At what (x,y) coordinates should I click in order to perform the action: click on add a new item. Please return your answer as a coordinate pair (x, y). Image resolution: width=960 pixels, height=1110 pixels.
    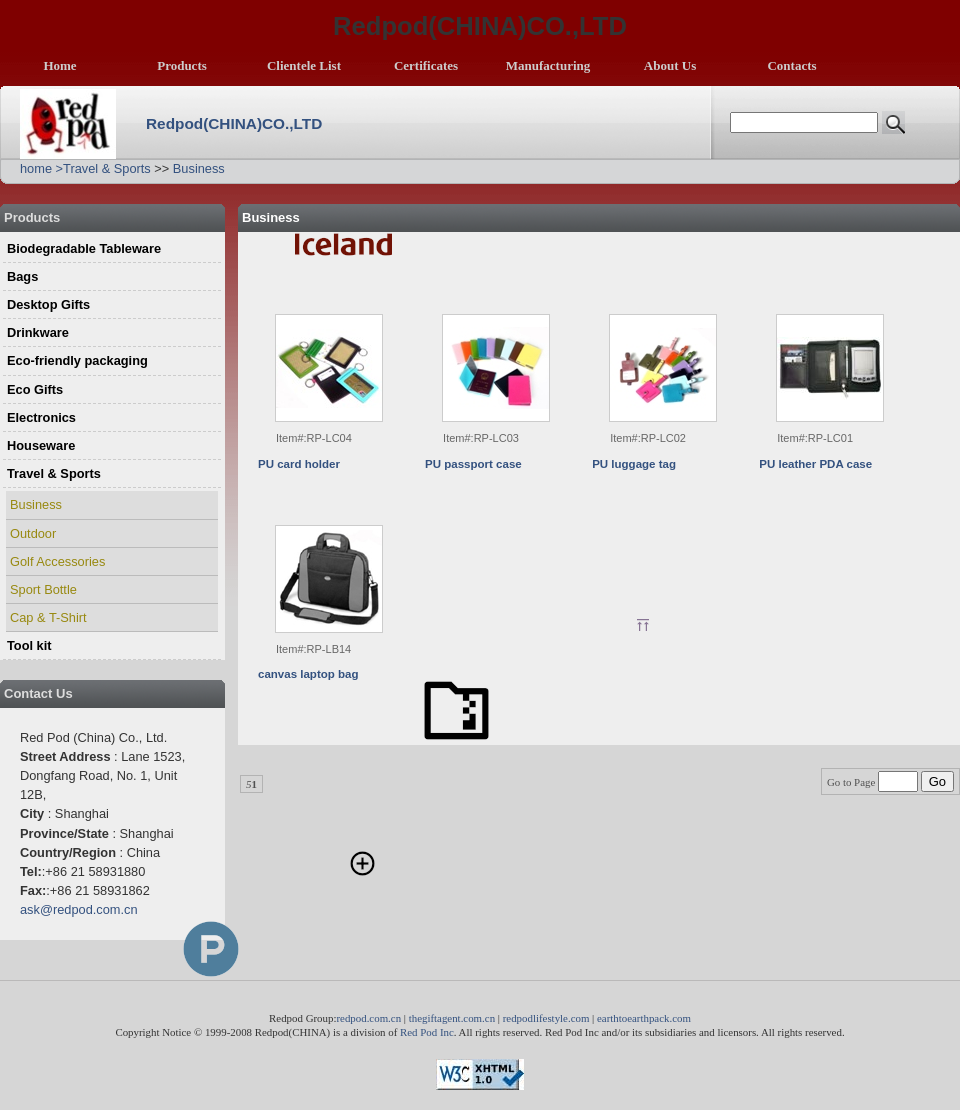
    Looking at the image, I should click on (362, 863).